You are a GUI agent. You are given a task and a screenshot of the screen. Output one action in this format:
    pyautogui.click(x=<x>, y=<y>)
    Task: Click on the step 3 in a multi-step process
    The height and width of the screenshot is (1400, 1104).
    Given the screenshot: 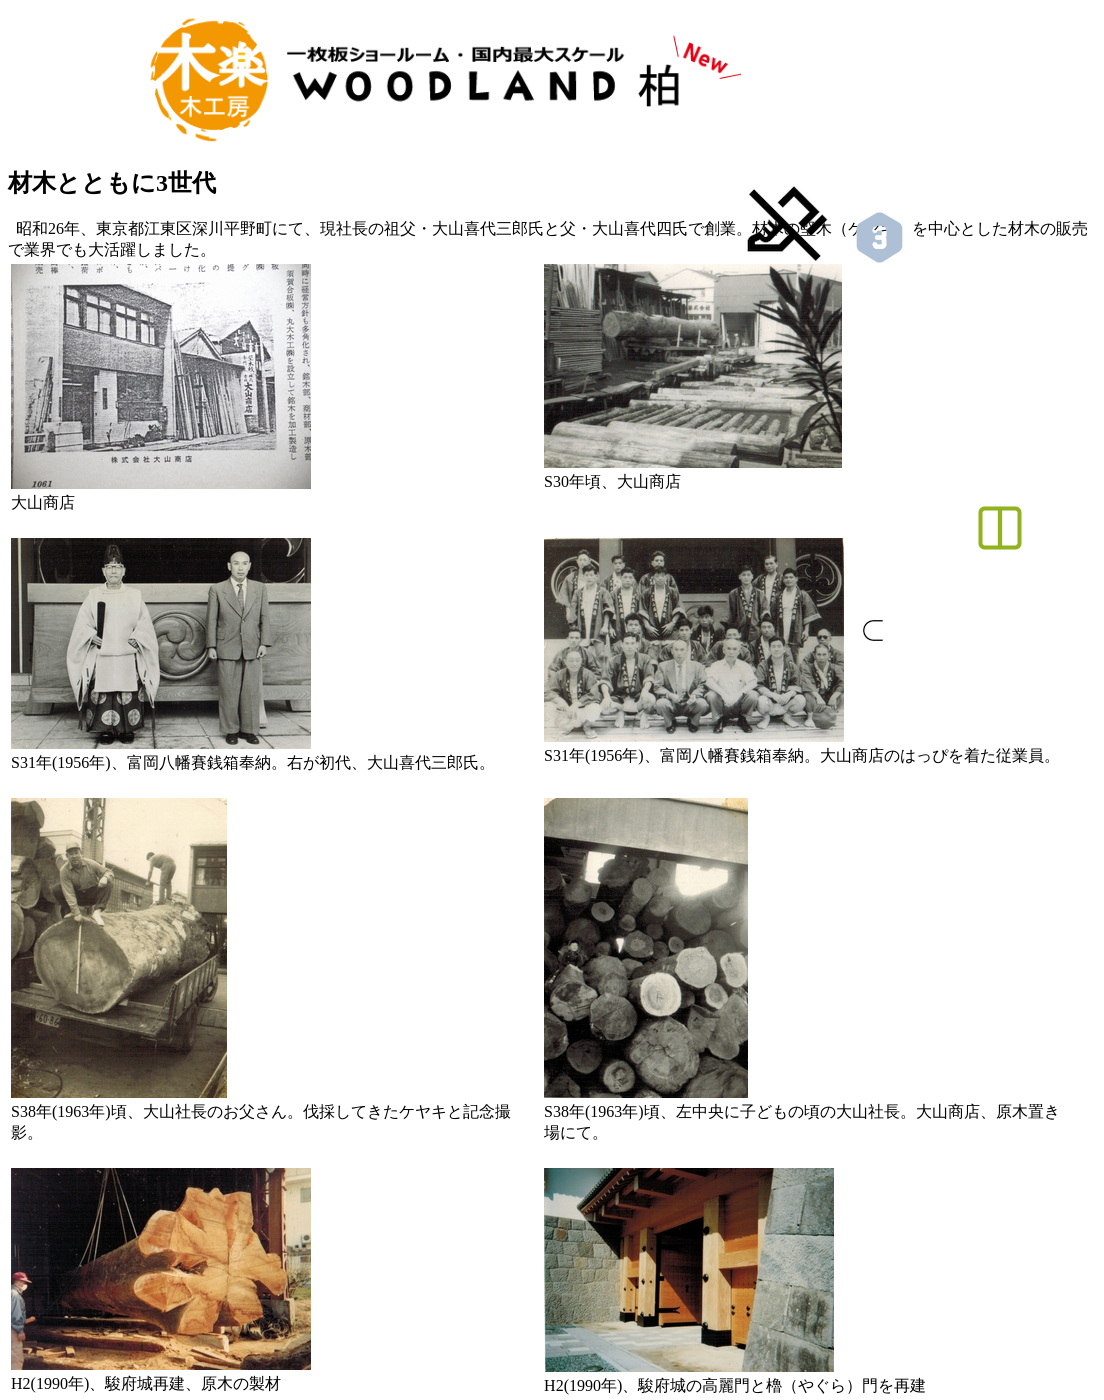 What is the action you would take?
    pyautogui.click(x=879, y=237)
    